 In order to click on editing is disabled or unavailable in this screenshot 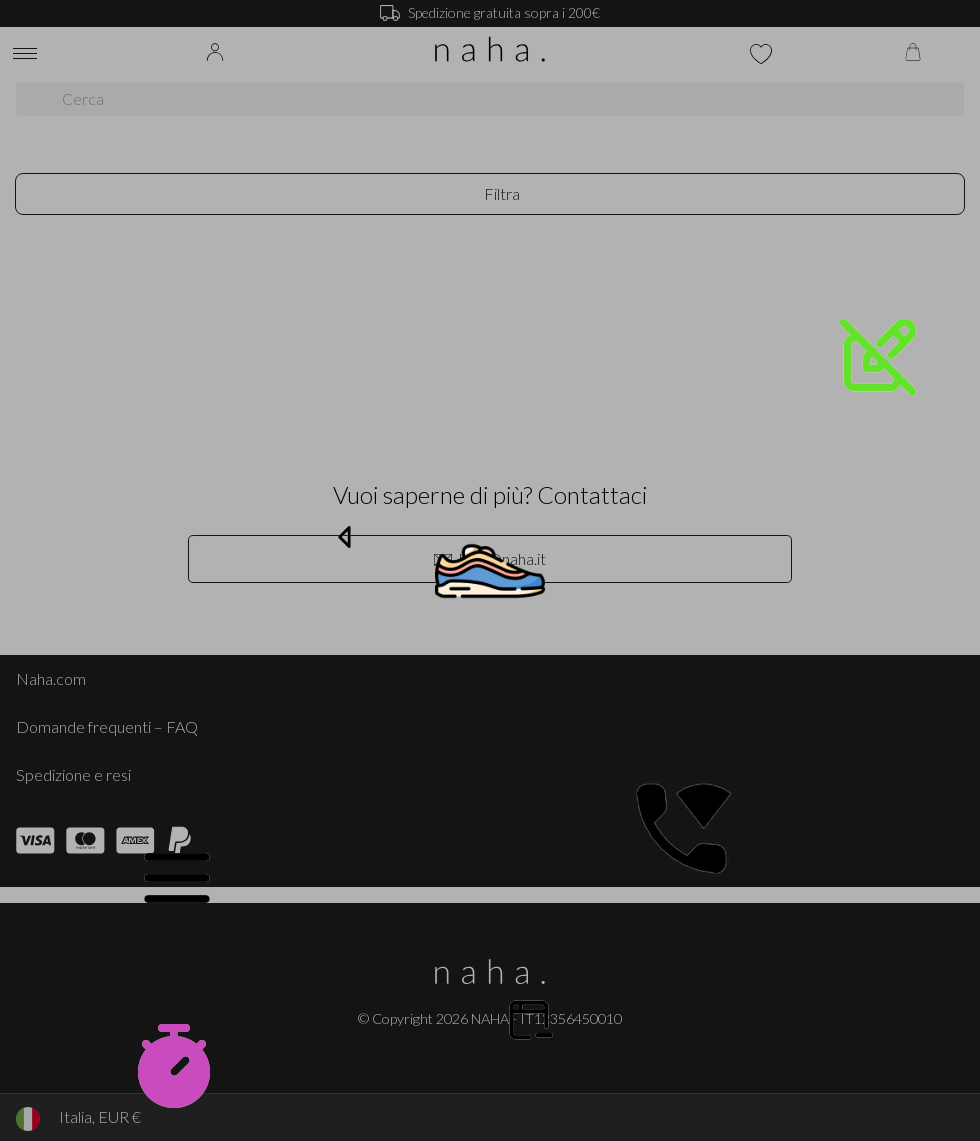, I will do `click(878, 357)`.